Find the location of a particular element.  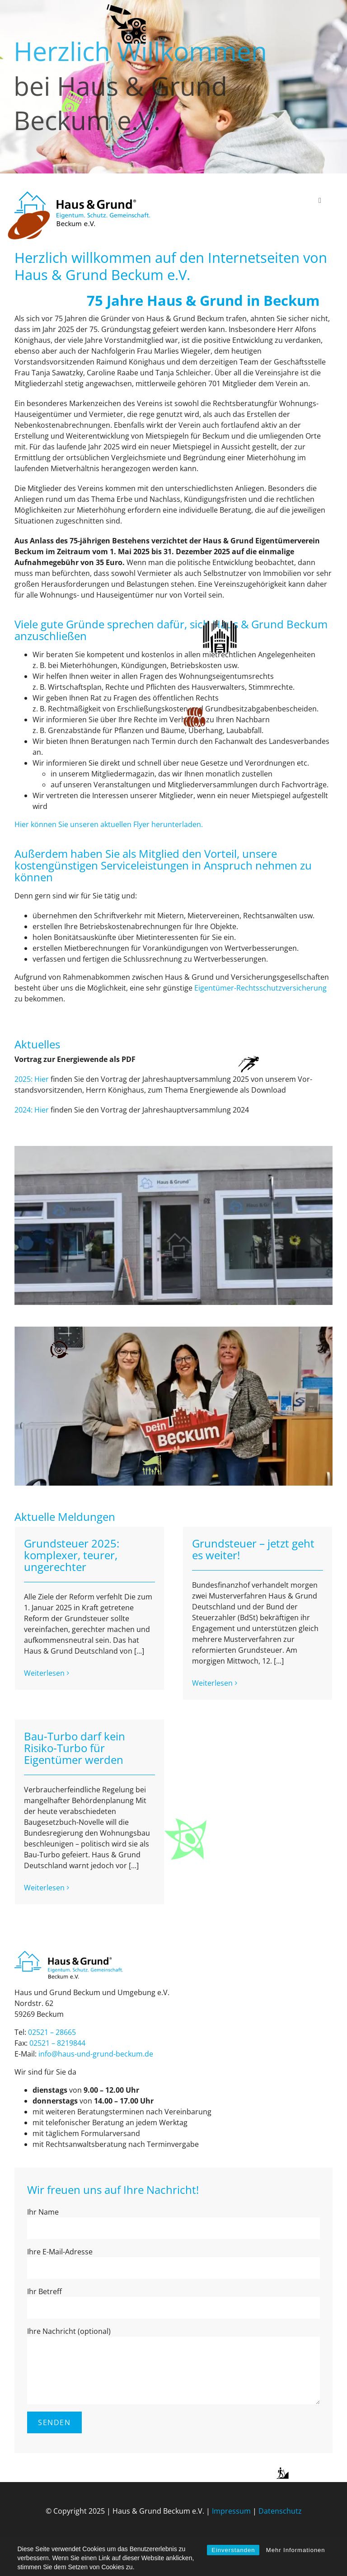

access microscope or magnification tools is located at coordinates (60, 1349).